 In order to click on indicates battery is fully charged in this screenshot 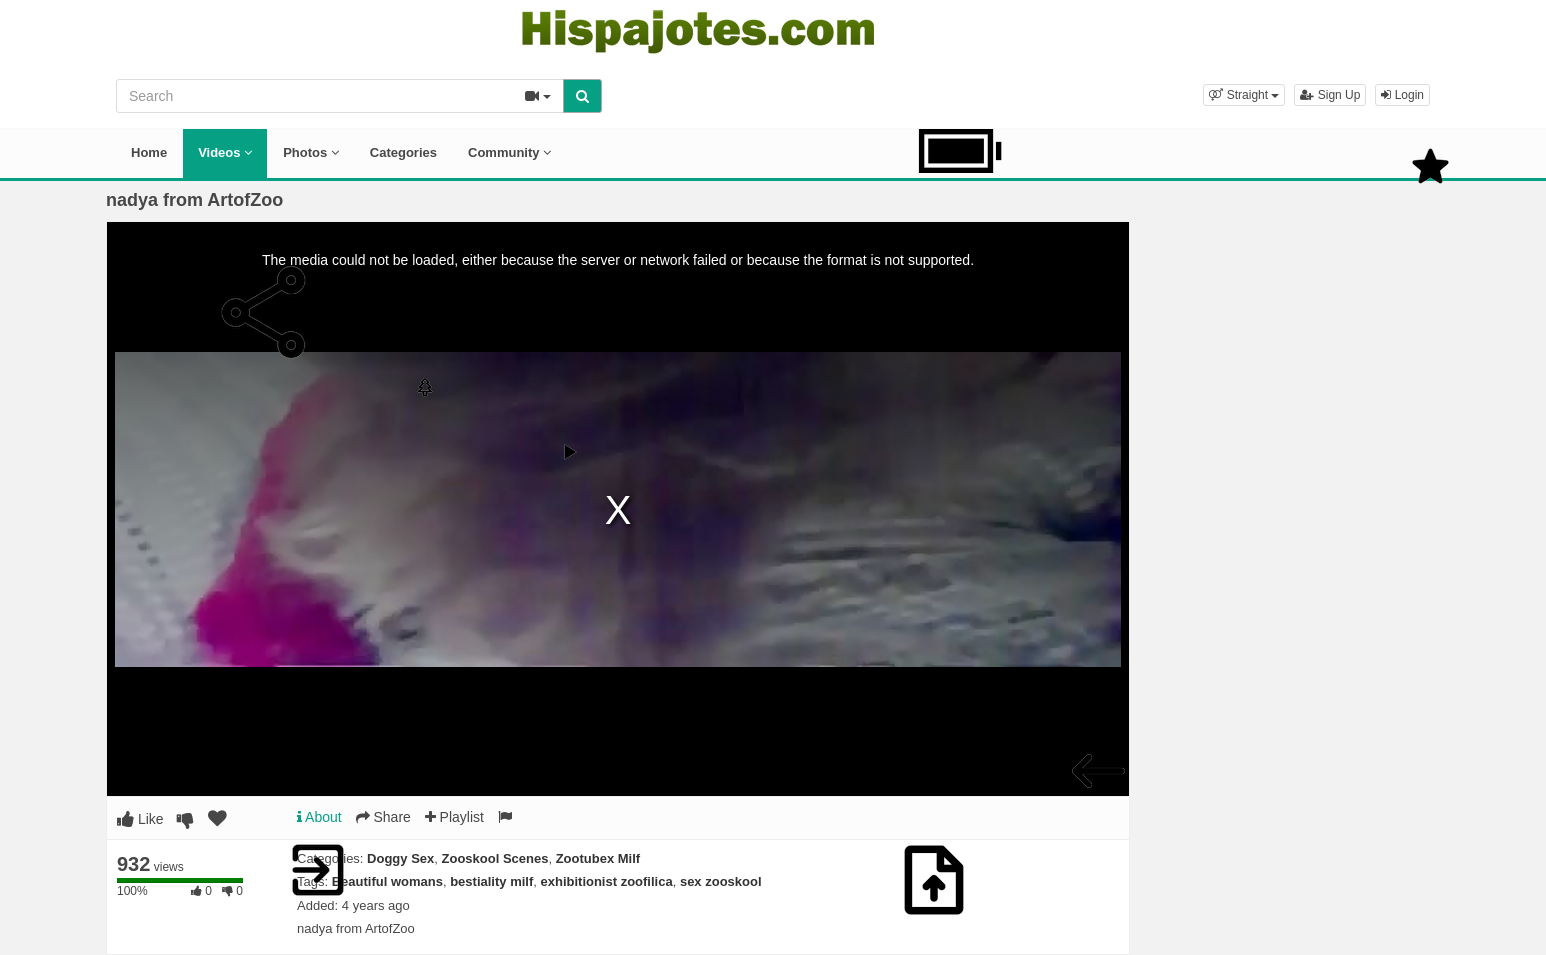, I will do `click(960, 151)`.